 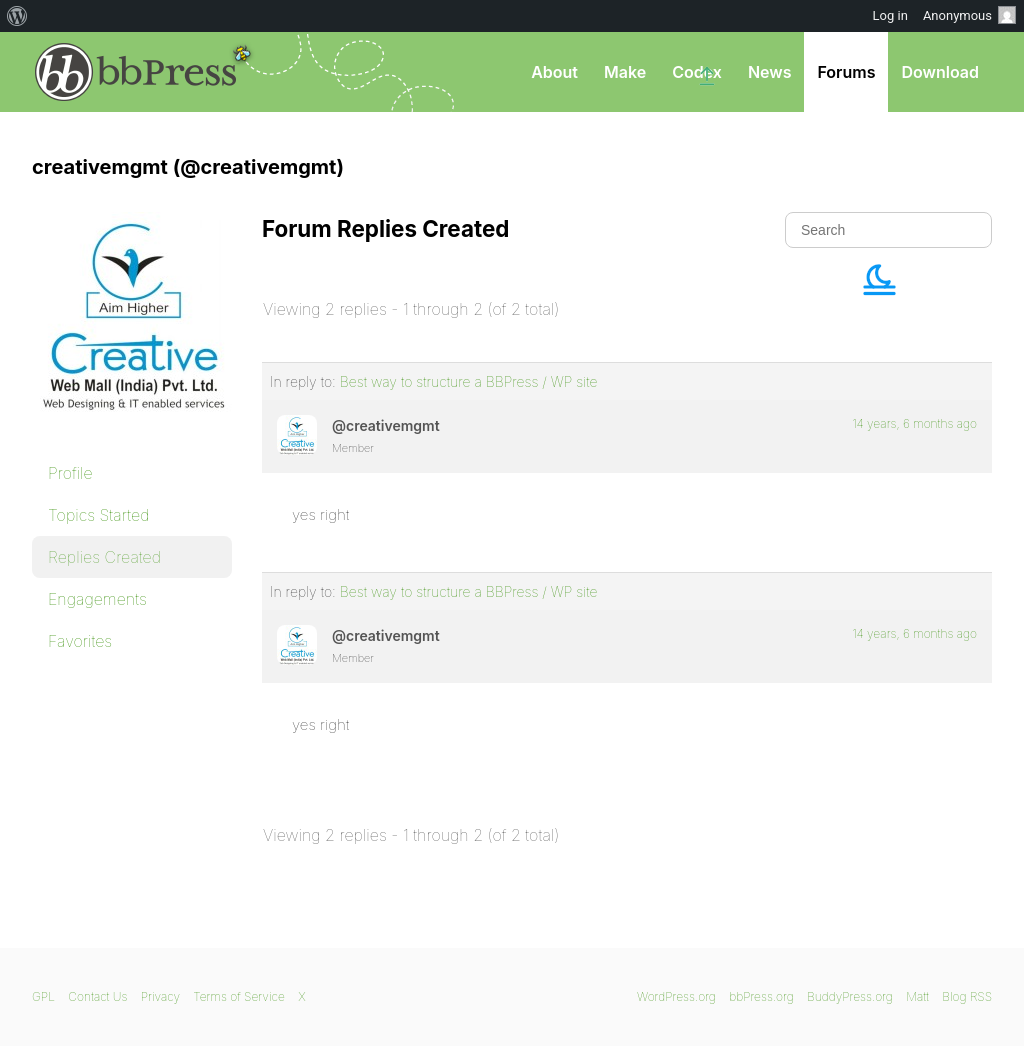 What do you see at coordinates (879, 280) in the screenshot?
I see `indicates hazy or foggy nighttime weather conditions` at bounding box center [879, 280].